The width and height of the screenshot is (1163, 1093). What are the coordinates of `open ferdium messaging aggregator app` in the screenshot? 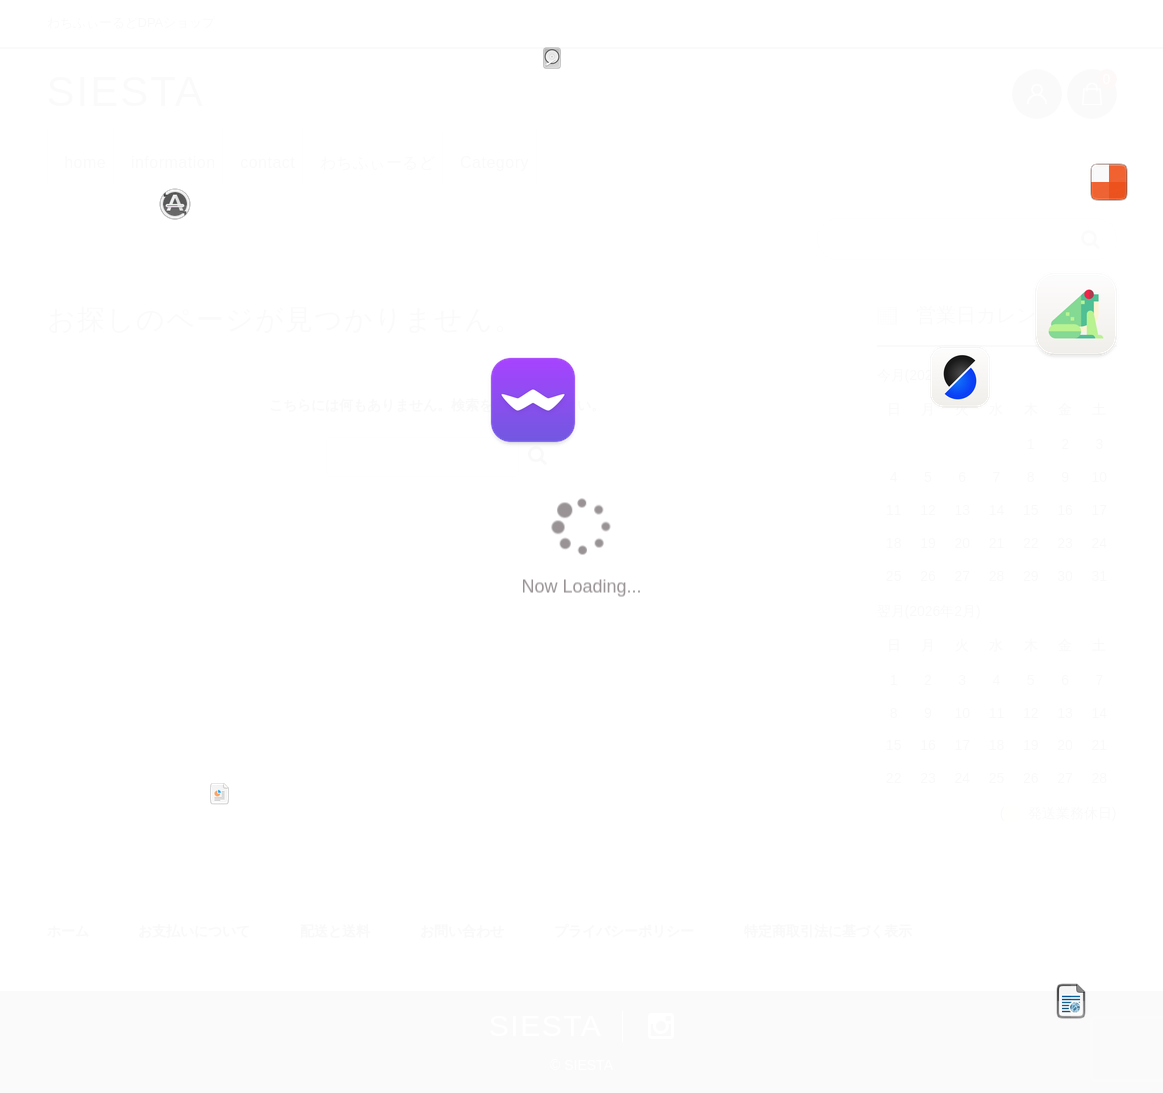 It's located at (533, 400).